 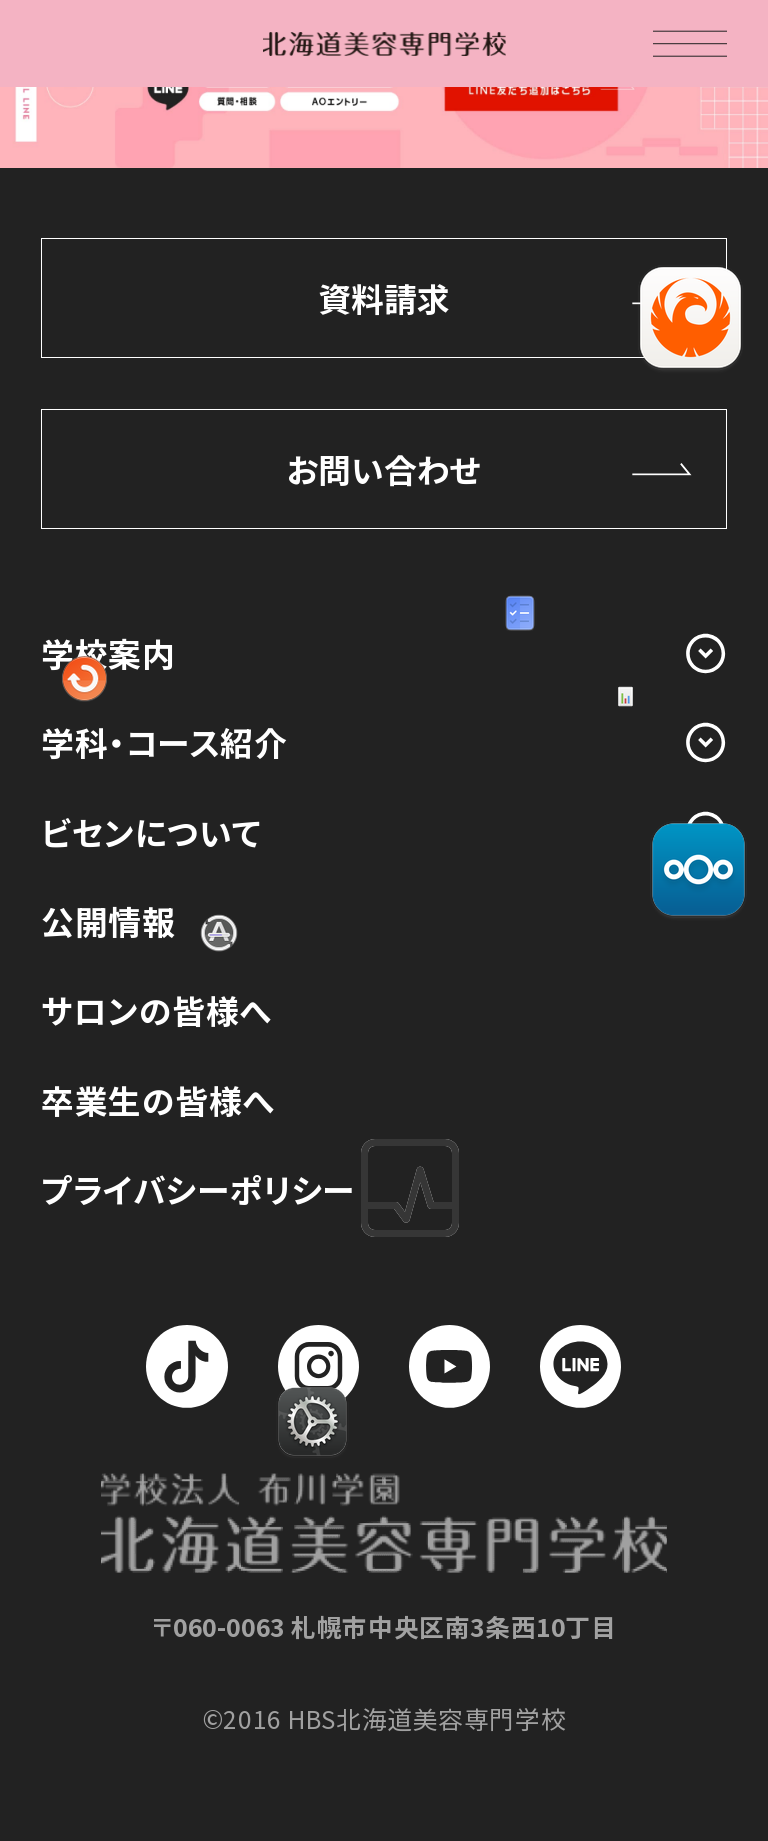 What do you see at coordinates (84, 678) in the screenshot?
I see `open ubuntu livepatch settings` at bounding box center [84, 678].